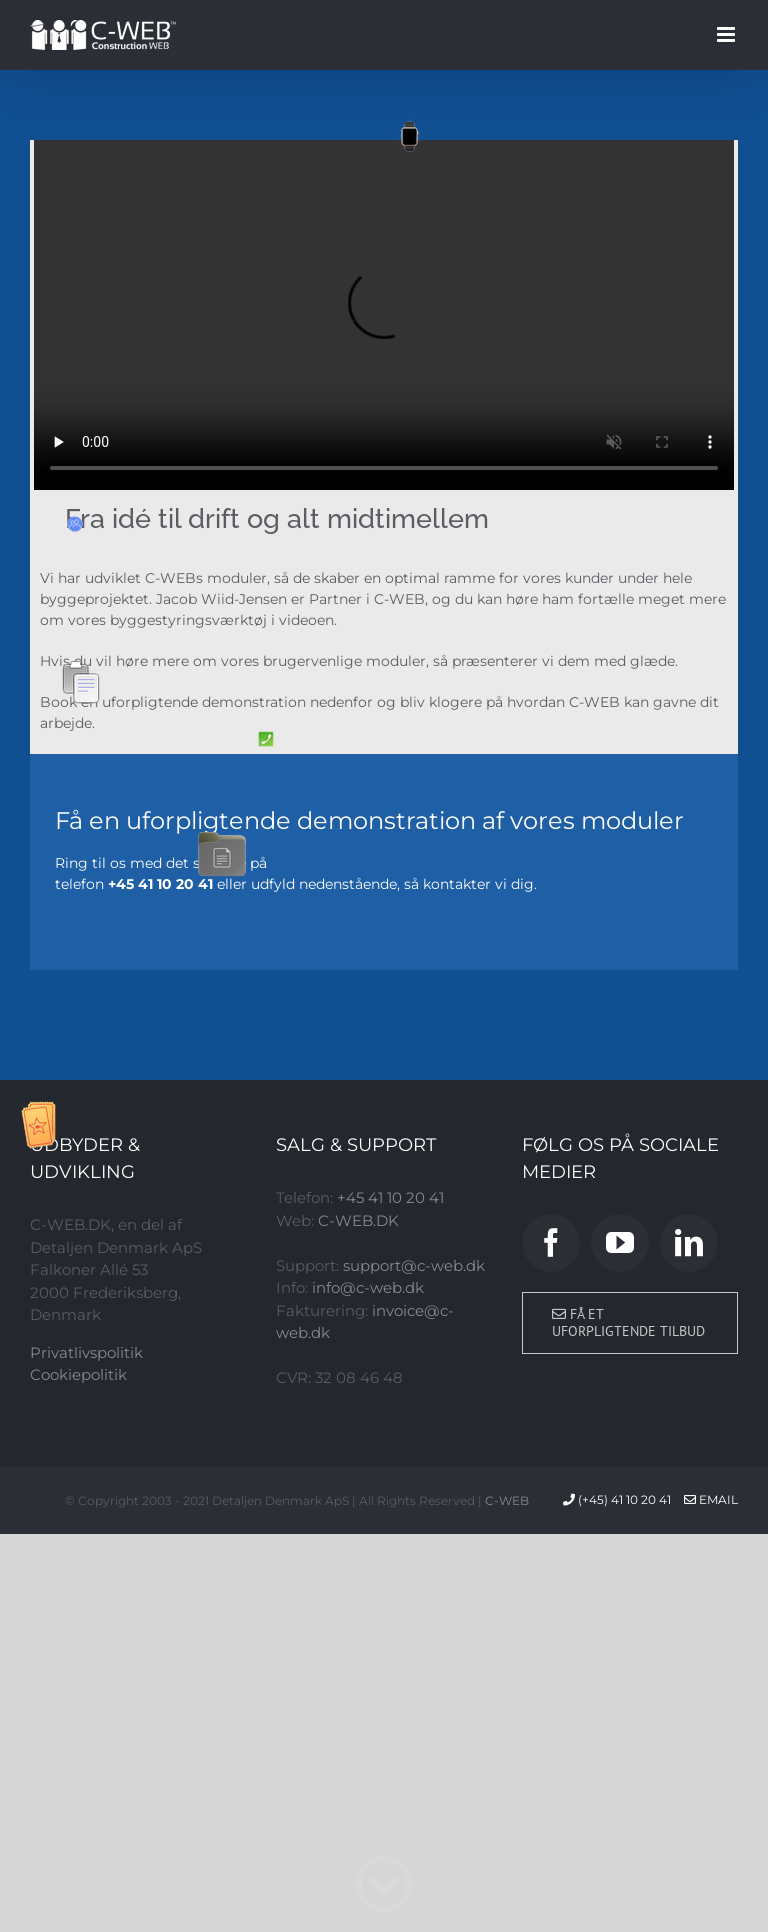 The width and height of the screenshot is (768, 1932). I want to click on open your documents folder, so click(222, 854).